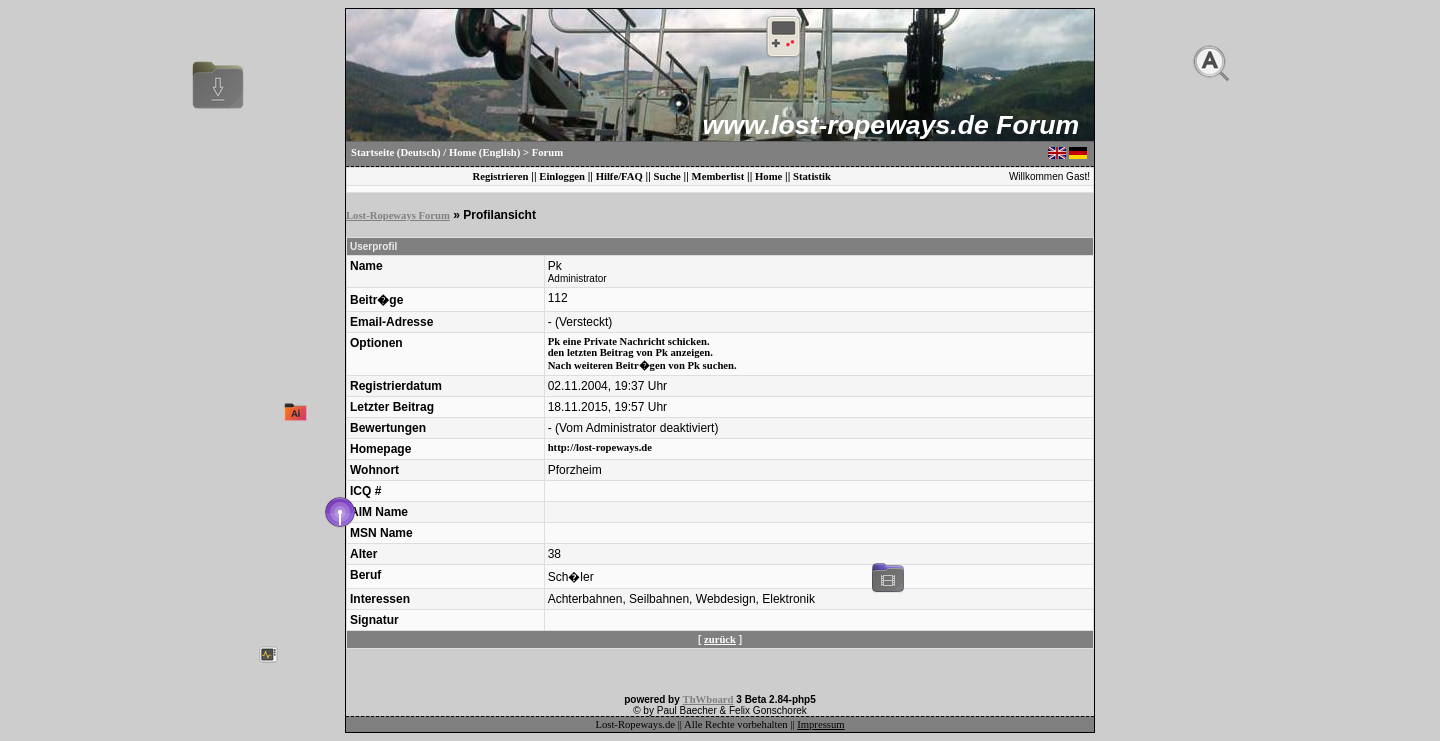  I want to click on open folder containing Adobe Illustrator files, so click(295, 412).